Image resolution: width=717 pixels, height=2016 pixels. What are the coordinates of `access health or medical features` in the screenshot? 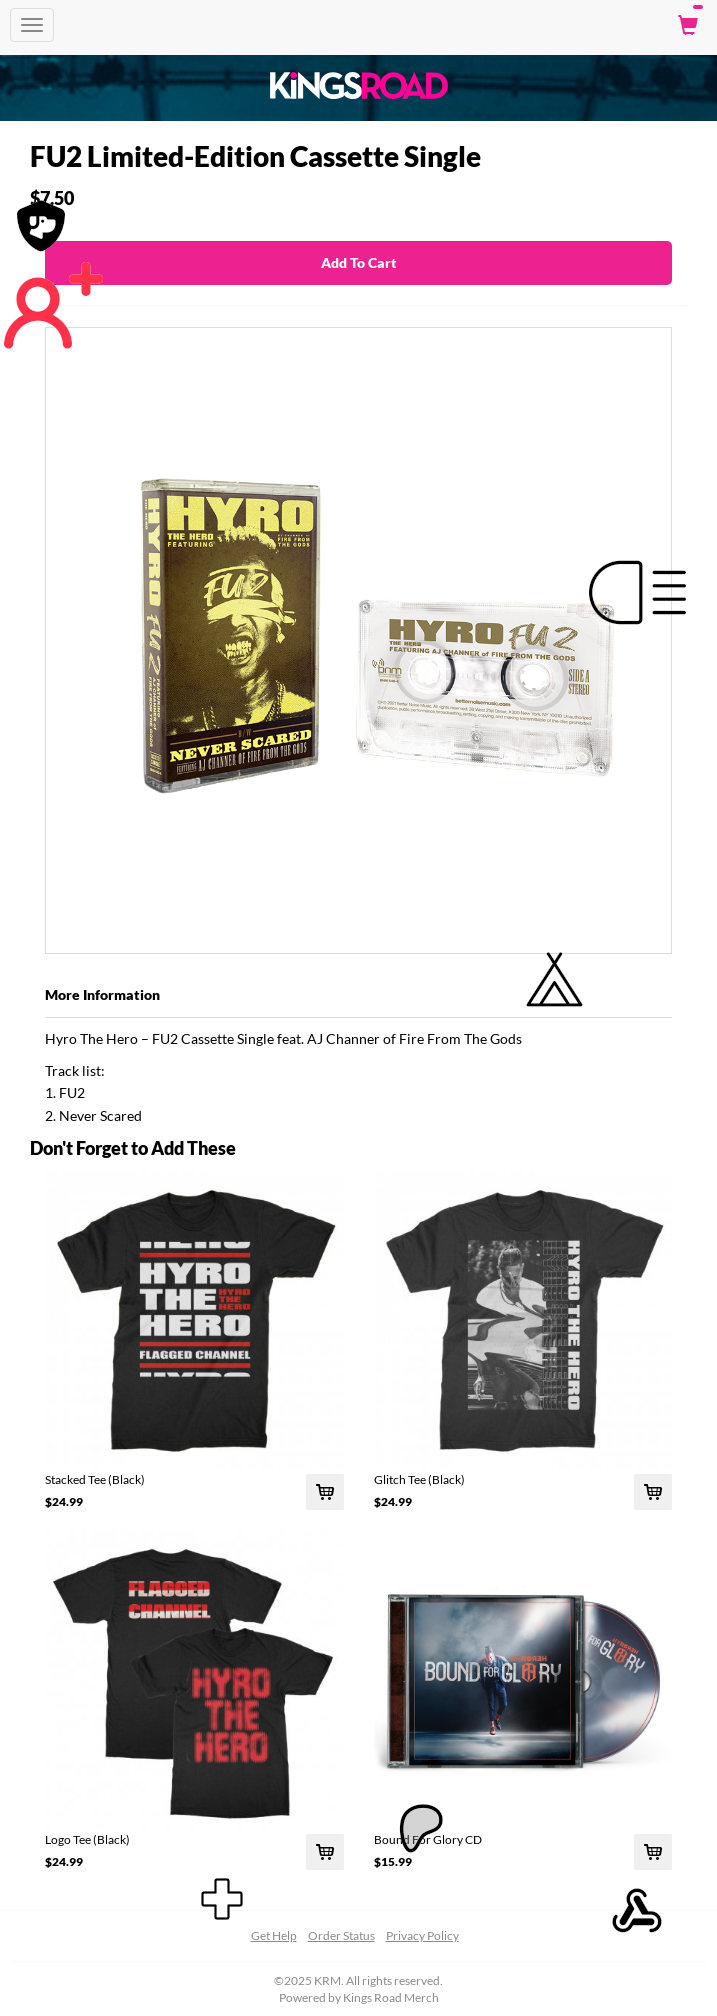 It's located at (222, 1899).